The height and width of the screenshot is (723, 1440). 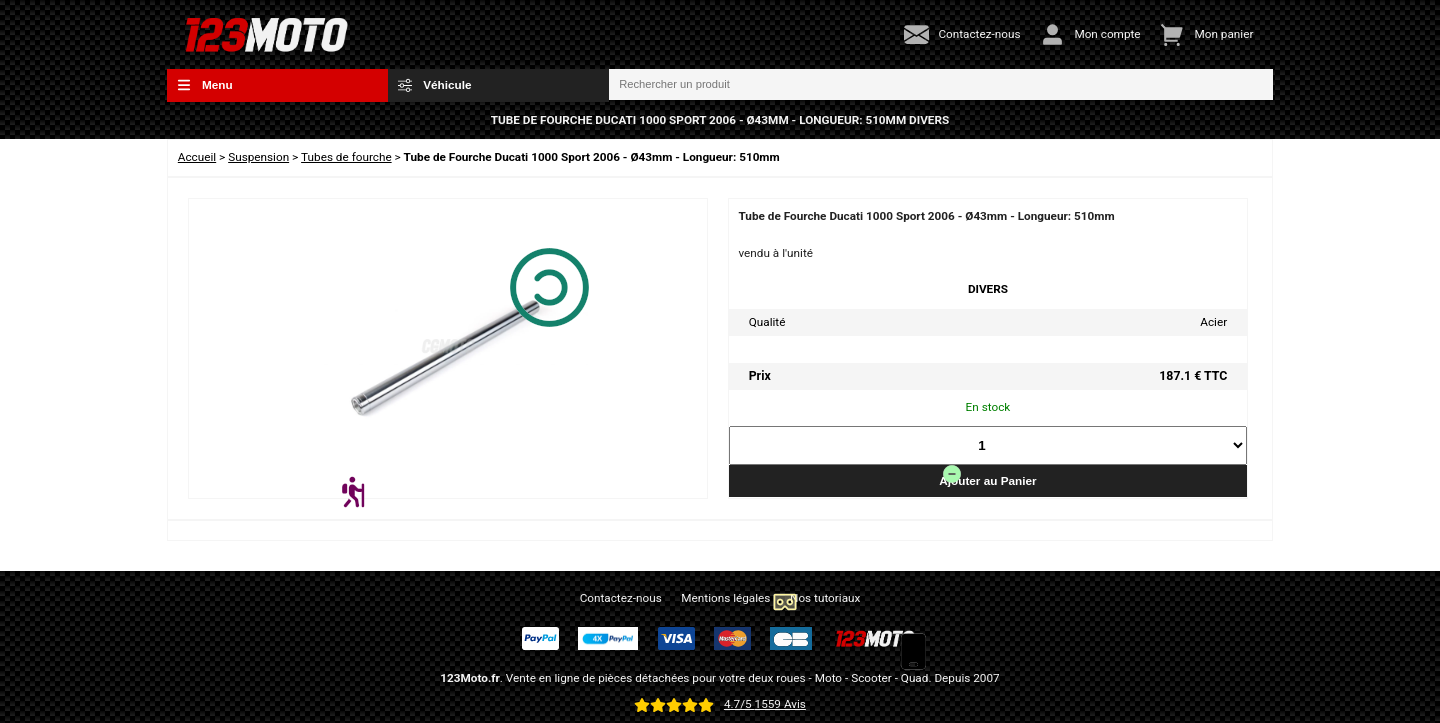 What do you see at coordinates (913, 651) in the screenshot?
I see `call or text from mobile device` at bounding box center [913, 651].